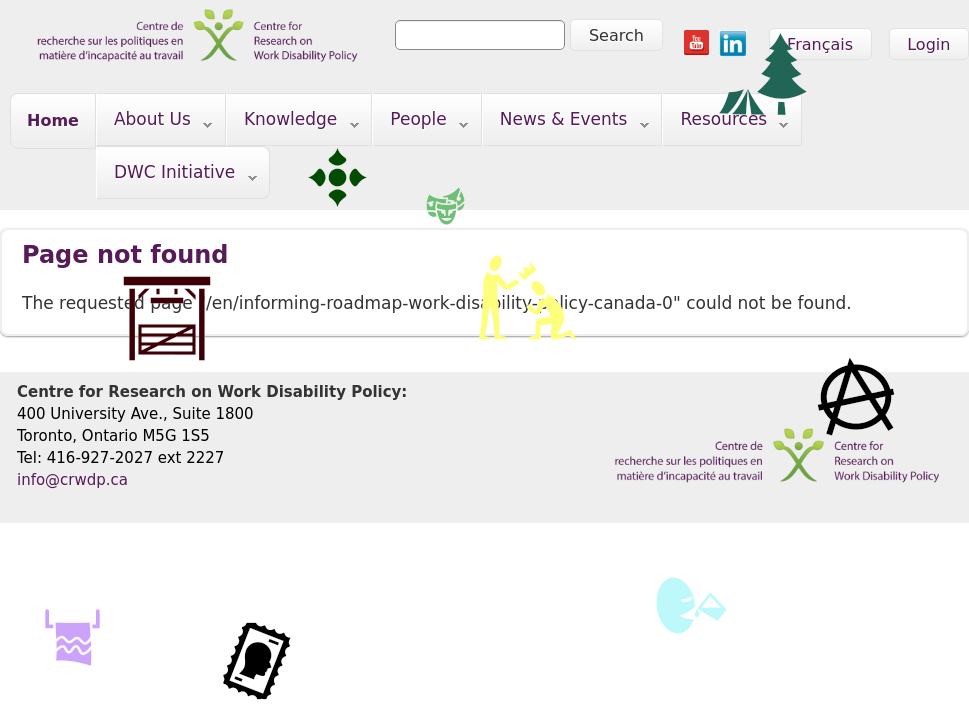  What do you see at coordinates (691, 605) in the screenshot?
I see `indicates drinking or beverage consumption in gameplay` at bounding box center [691, 605].